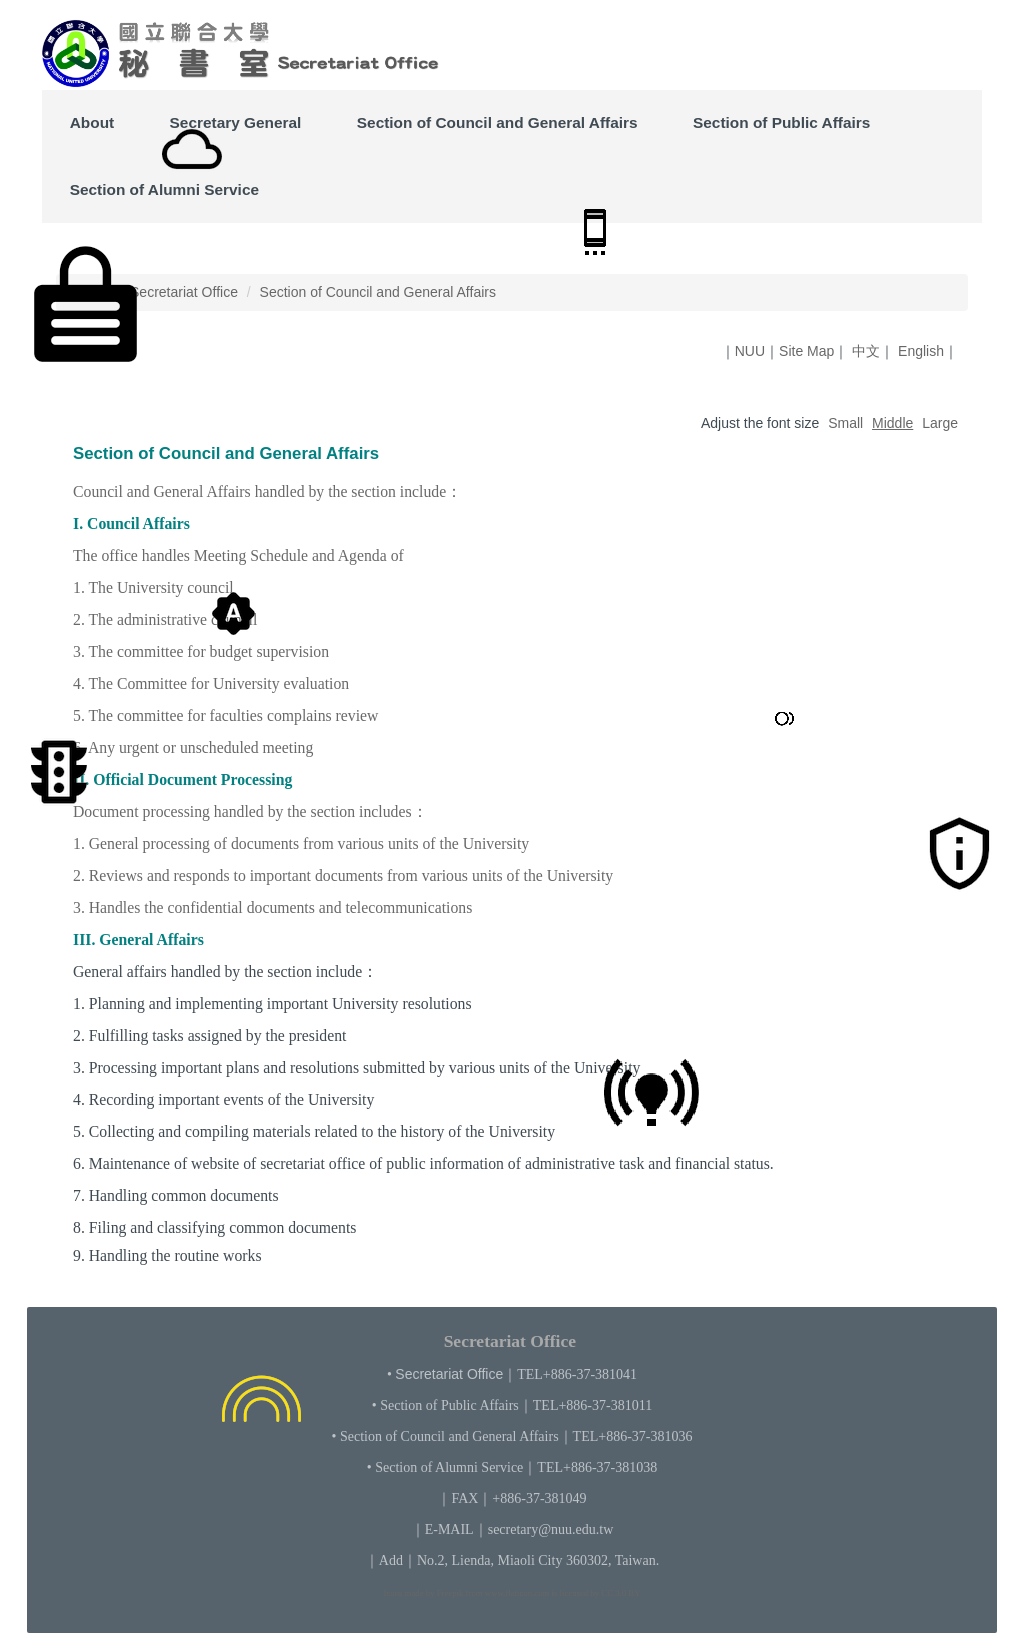 The image size is (1024, 1638). Describe the element at coordinates (784, 718) in the screenshot. I see `indicates active recording or live streaming status` at that location.